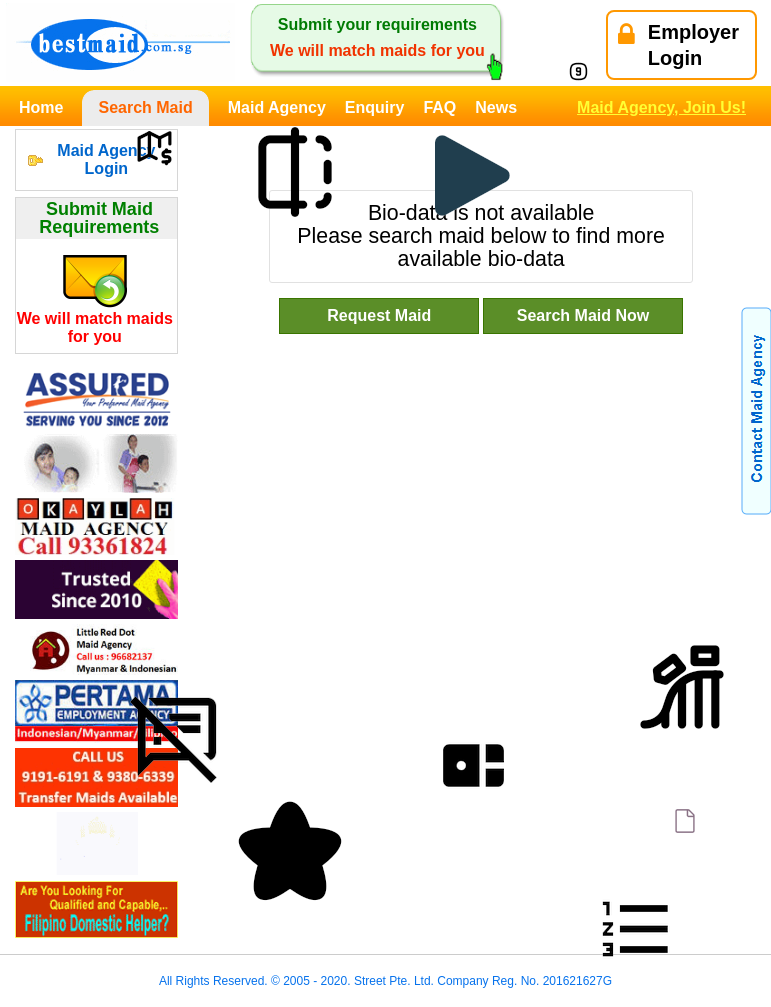 The height and width of the screenshot is (1007, 771). What do you see at coordinates (154, 146) in the screenshot?
I see `view location-based pricing or costs` at bounding box center [154, 146].